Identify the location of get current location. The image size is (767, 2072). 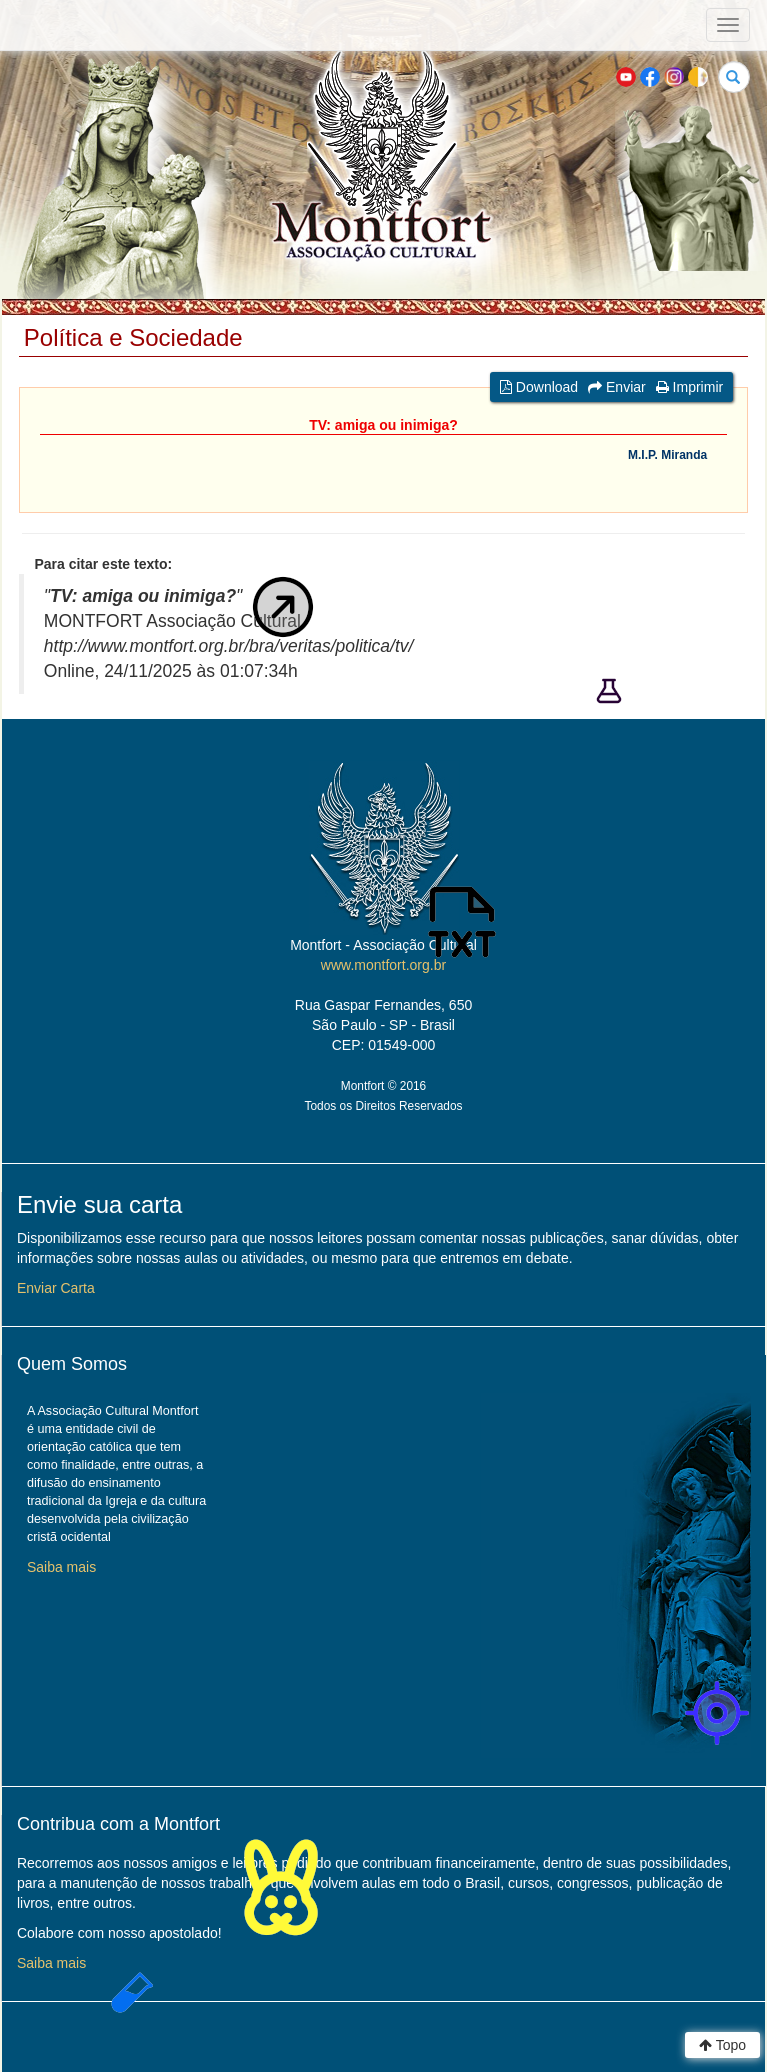
(717, 1713).